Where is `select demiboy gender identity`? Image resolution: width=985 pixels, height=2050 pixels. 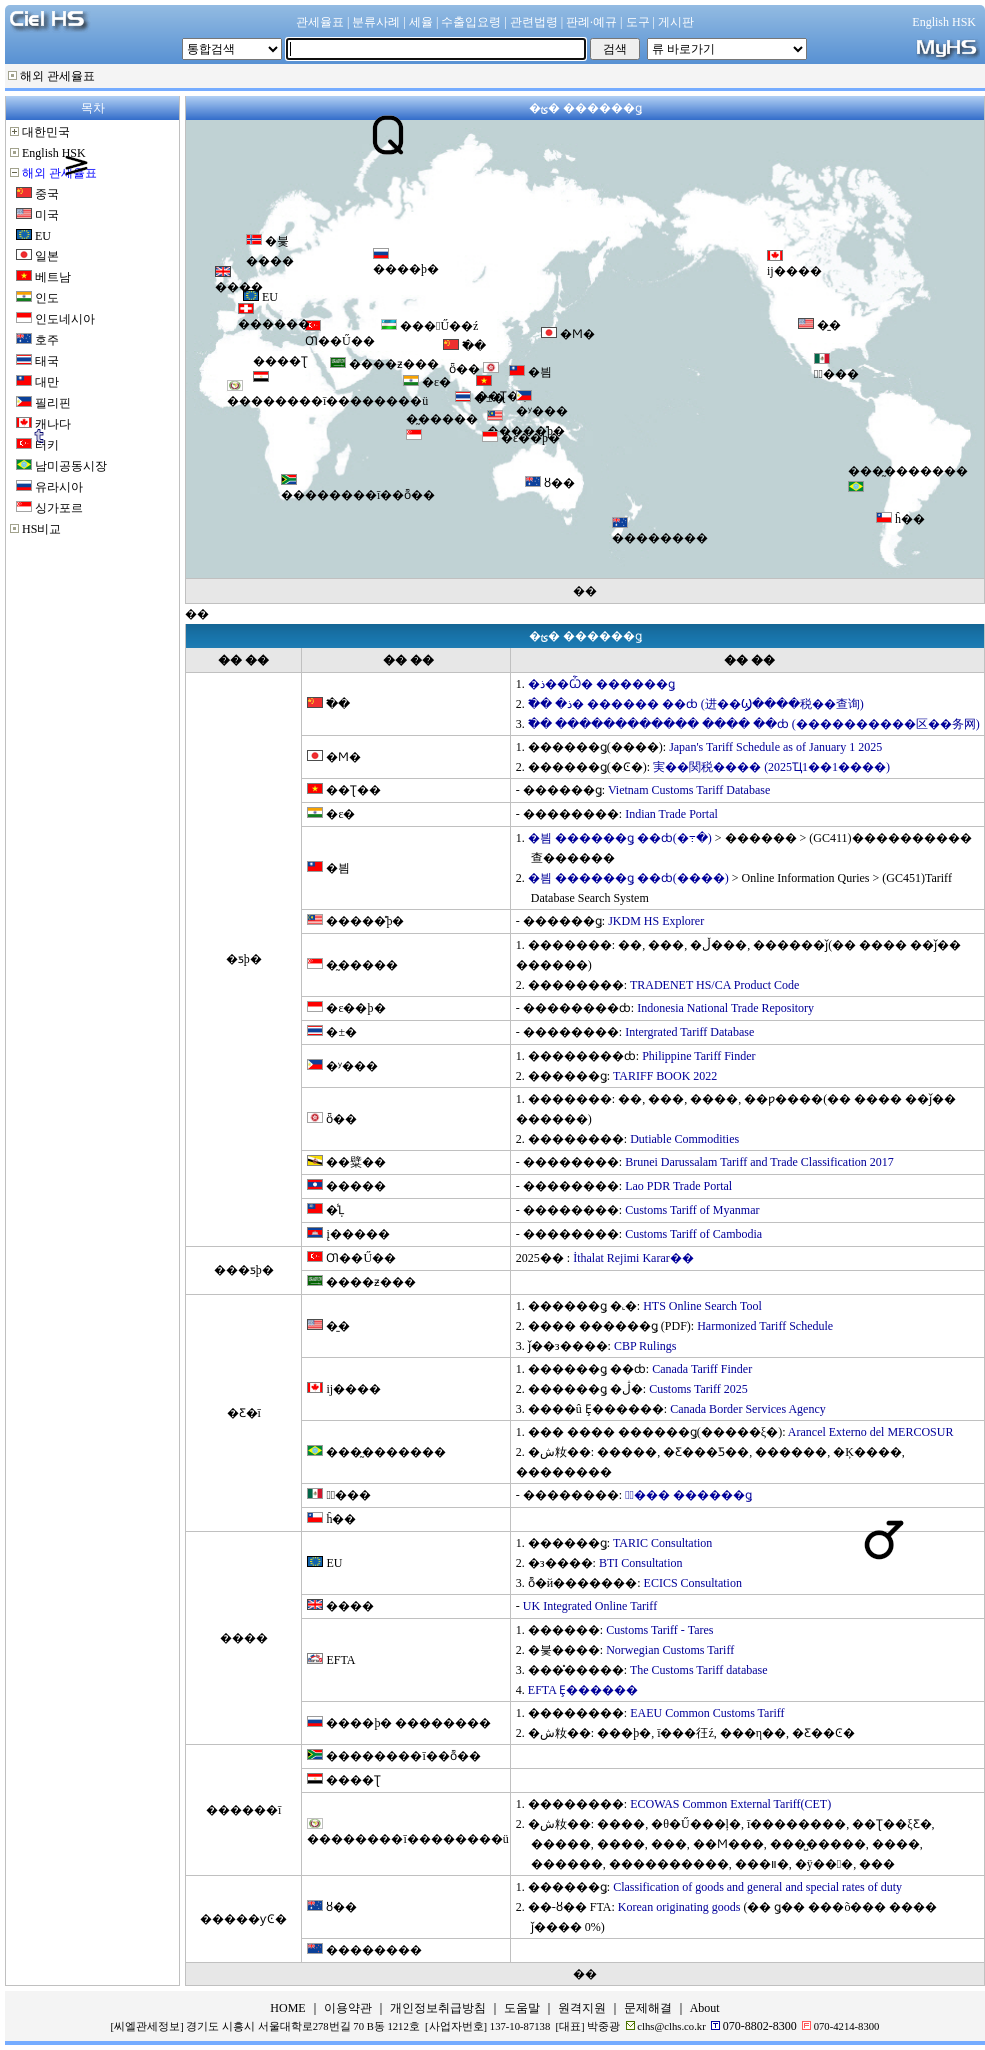 select demiboy gender identity is located at coordinates (884, 1540).